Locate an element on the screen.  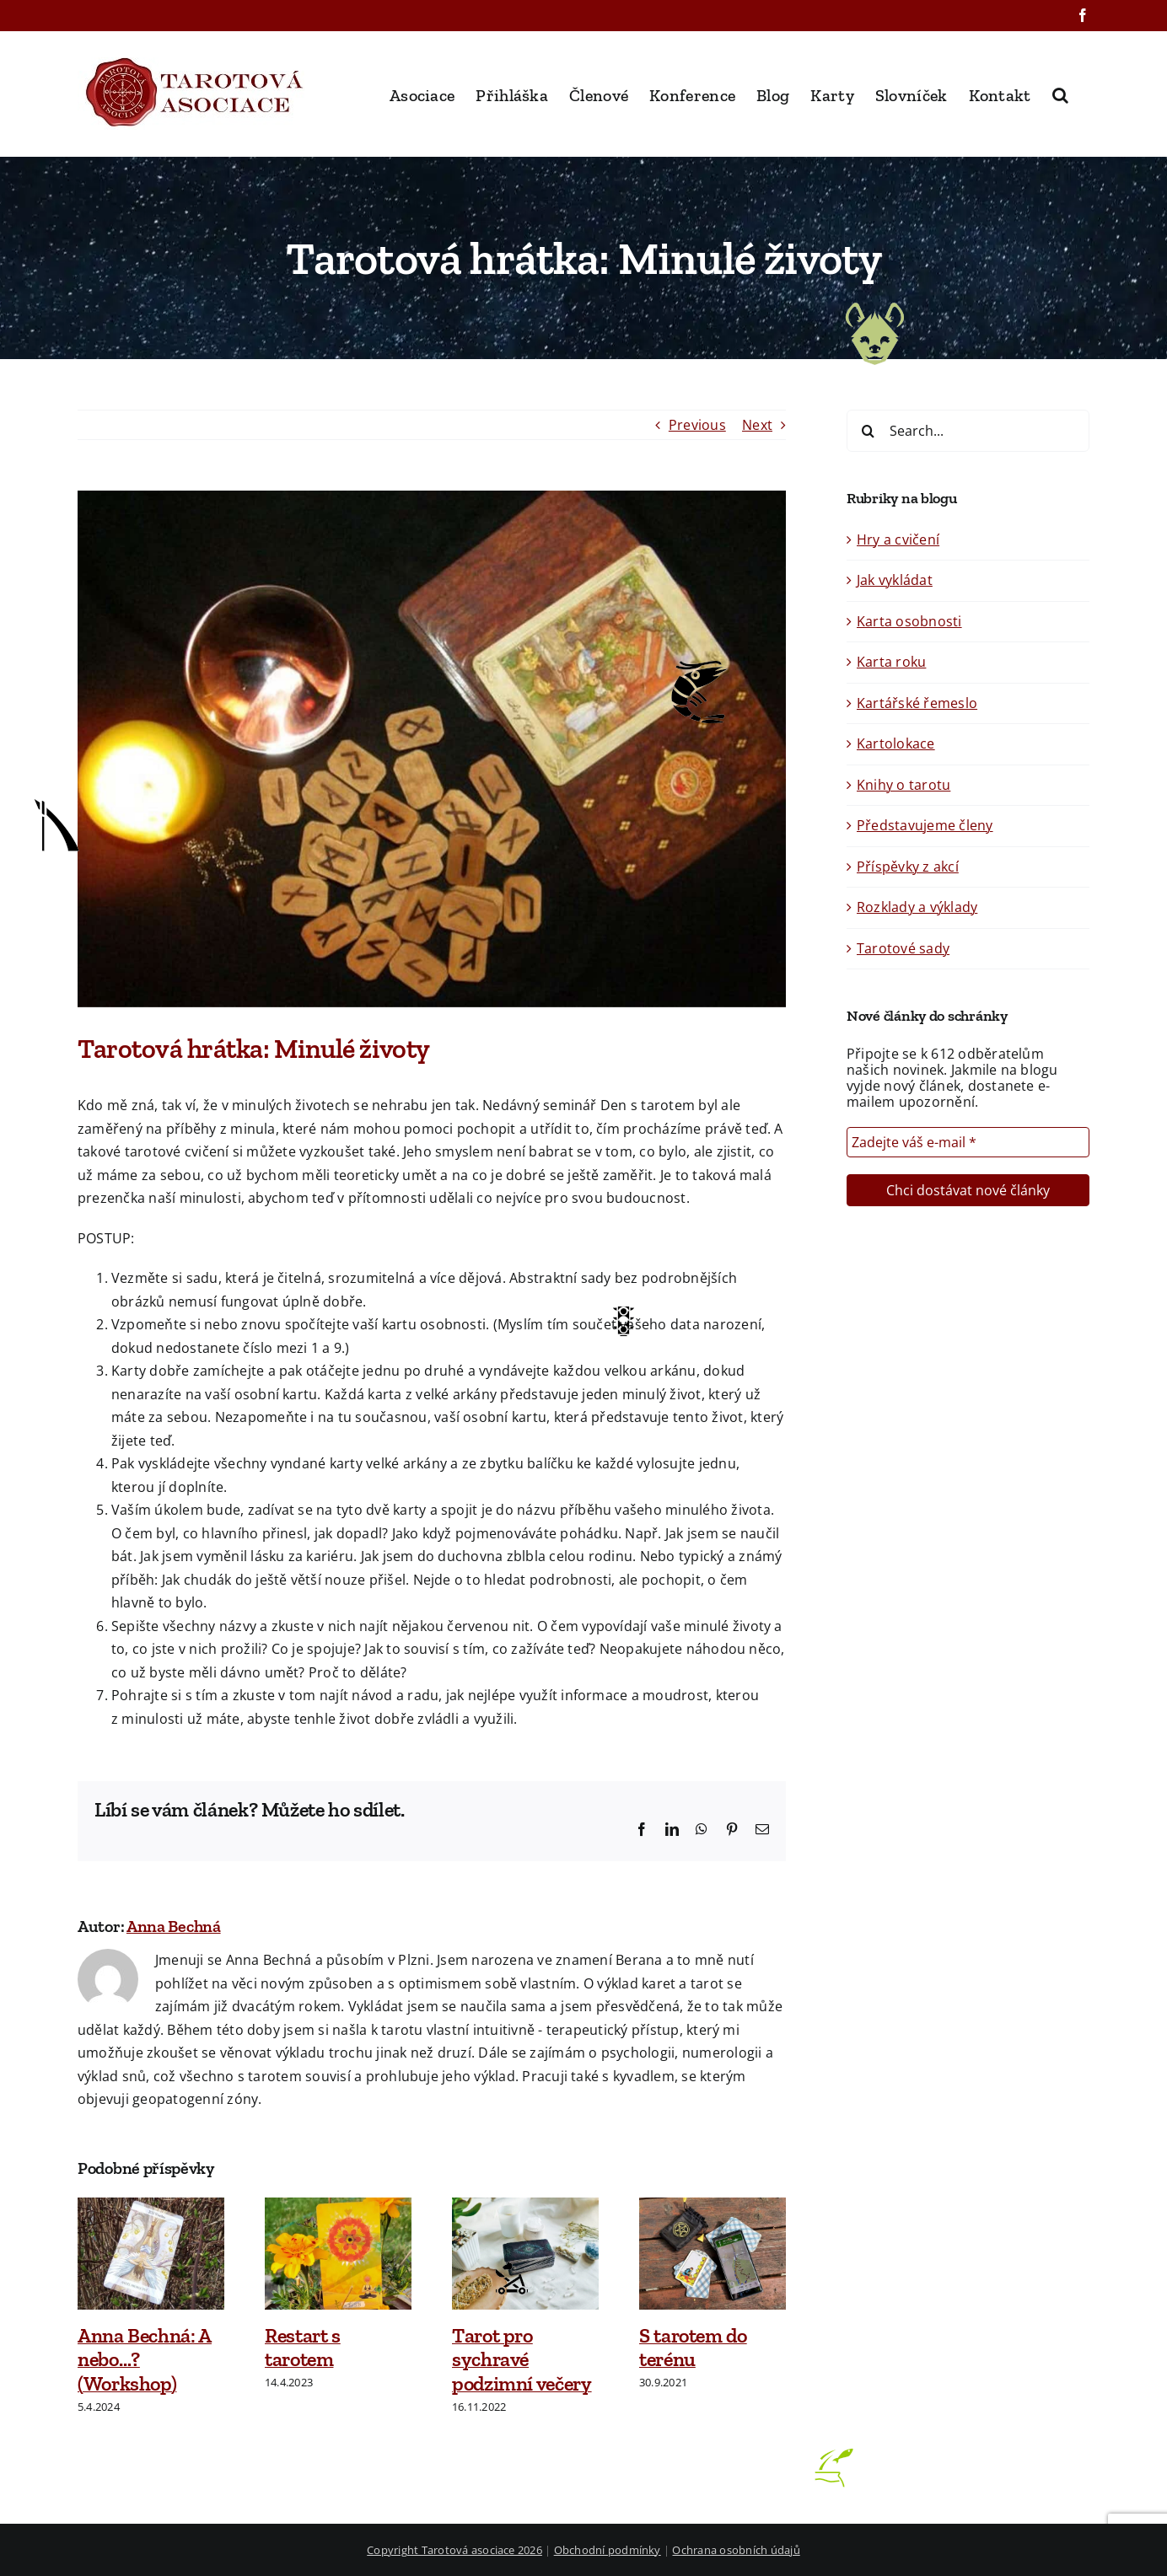
launch projectile in siege game is located at coordinates (512, 2278).